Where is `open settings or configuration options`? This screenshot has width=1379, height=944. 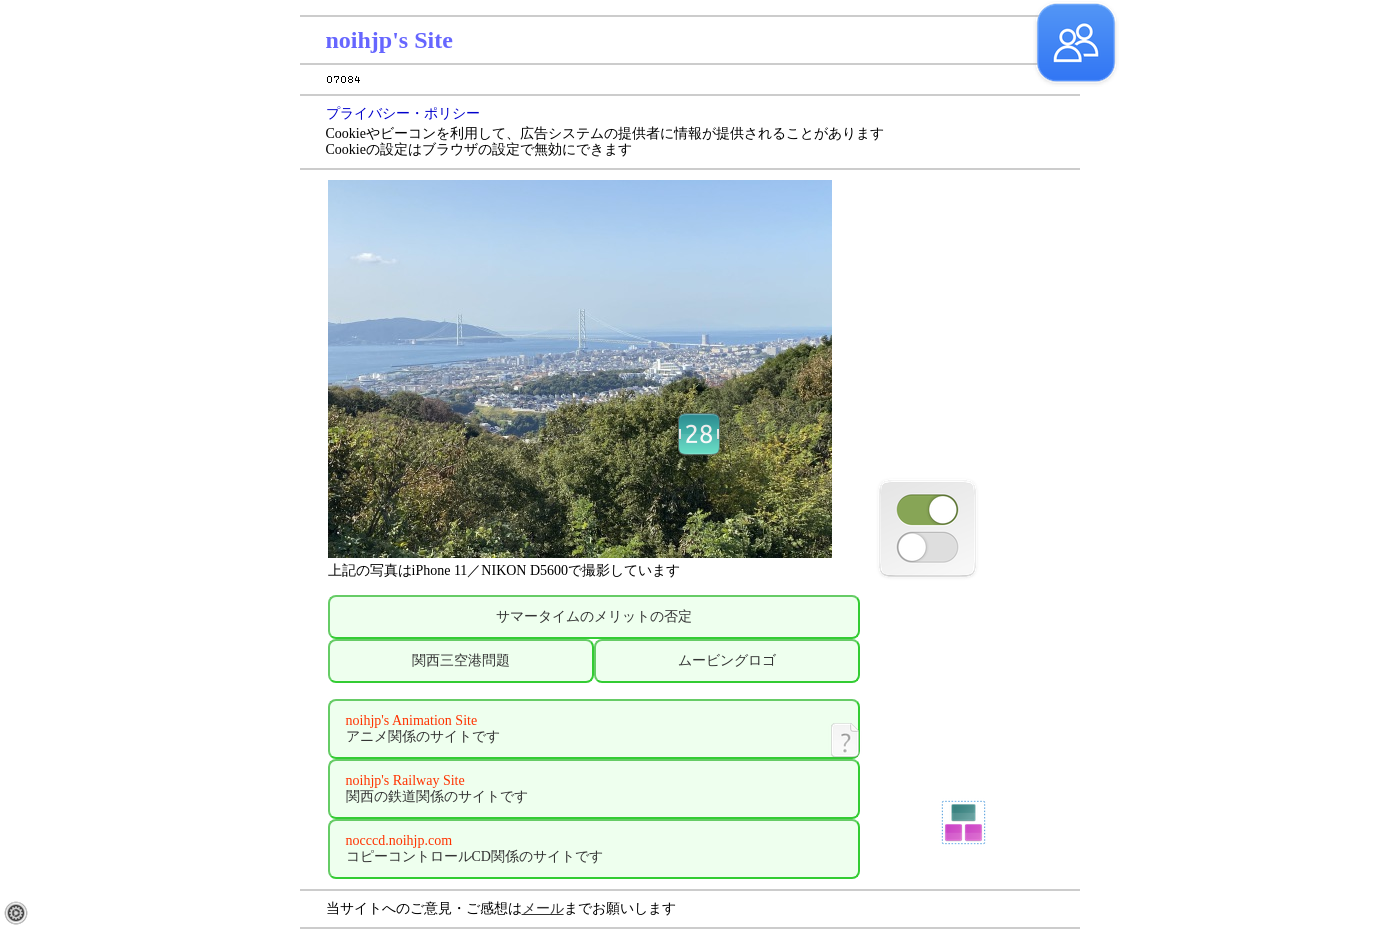 open settings or configuration options is located at coordinates (16, 913).